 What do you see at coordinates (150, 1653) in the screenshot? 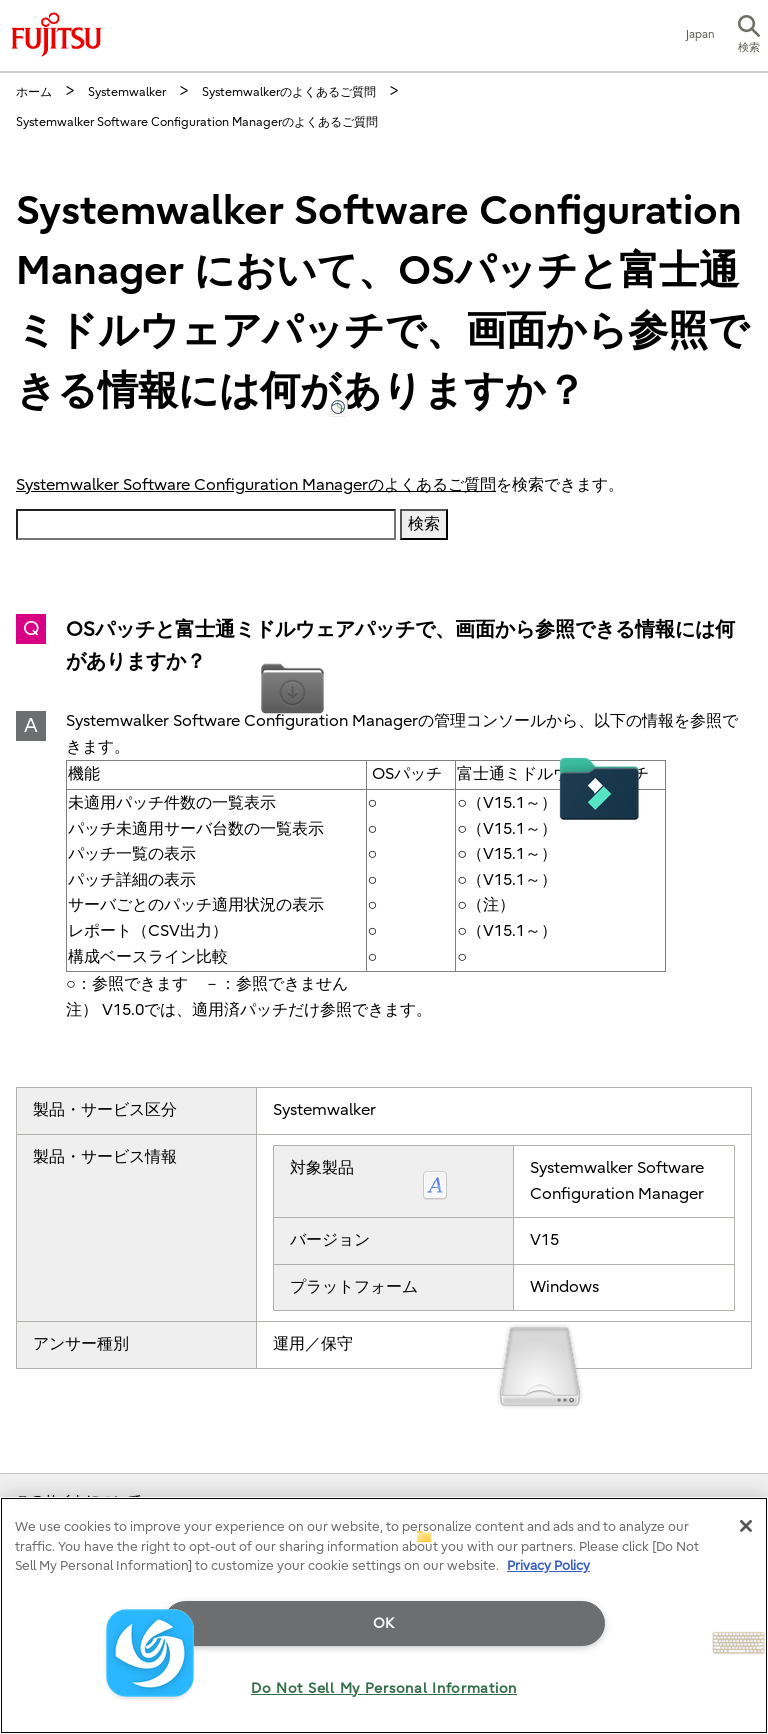
I see `open deepin operating system settings or app store` at bounding box center [150, 1653].